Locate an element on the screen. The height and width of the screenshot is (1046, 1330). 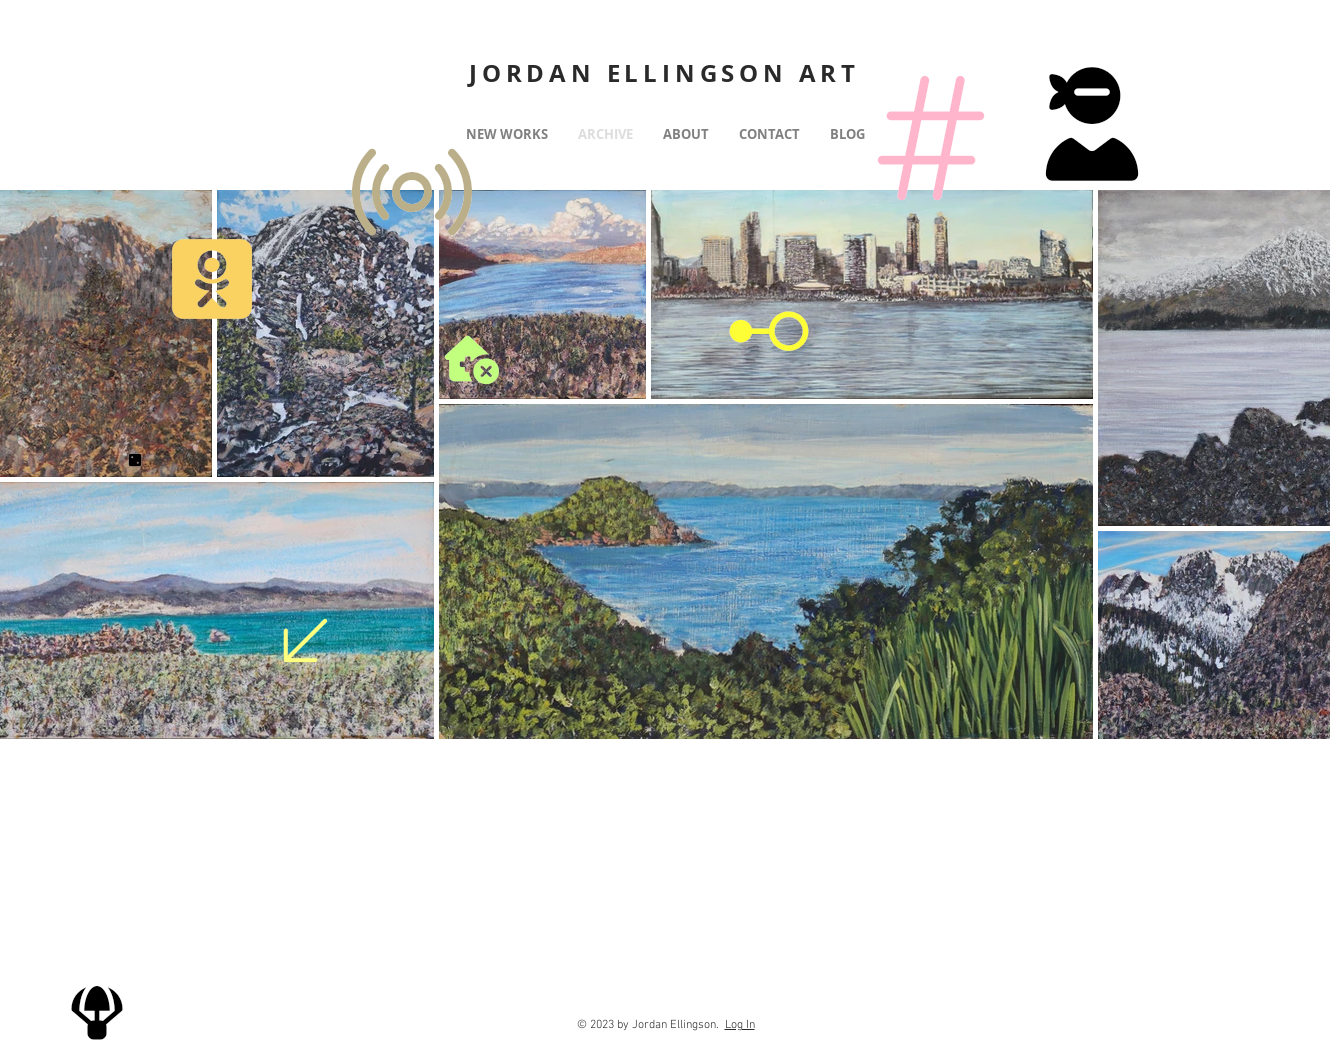
indicates a random or chance-based action is located at coordinates (135, 460).